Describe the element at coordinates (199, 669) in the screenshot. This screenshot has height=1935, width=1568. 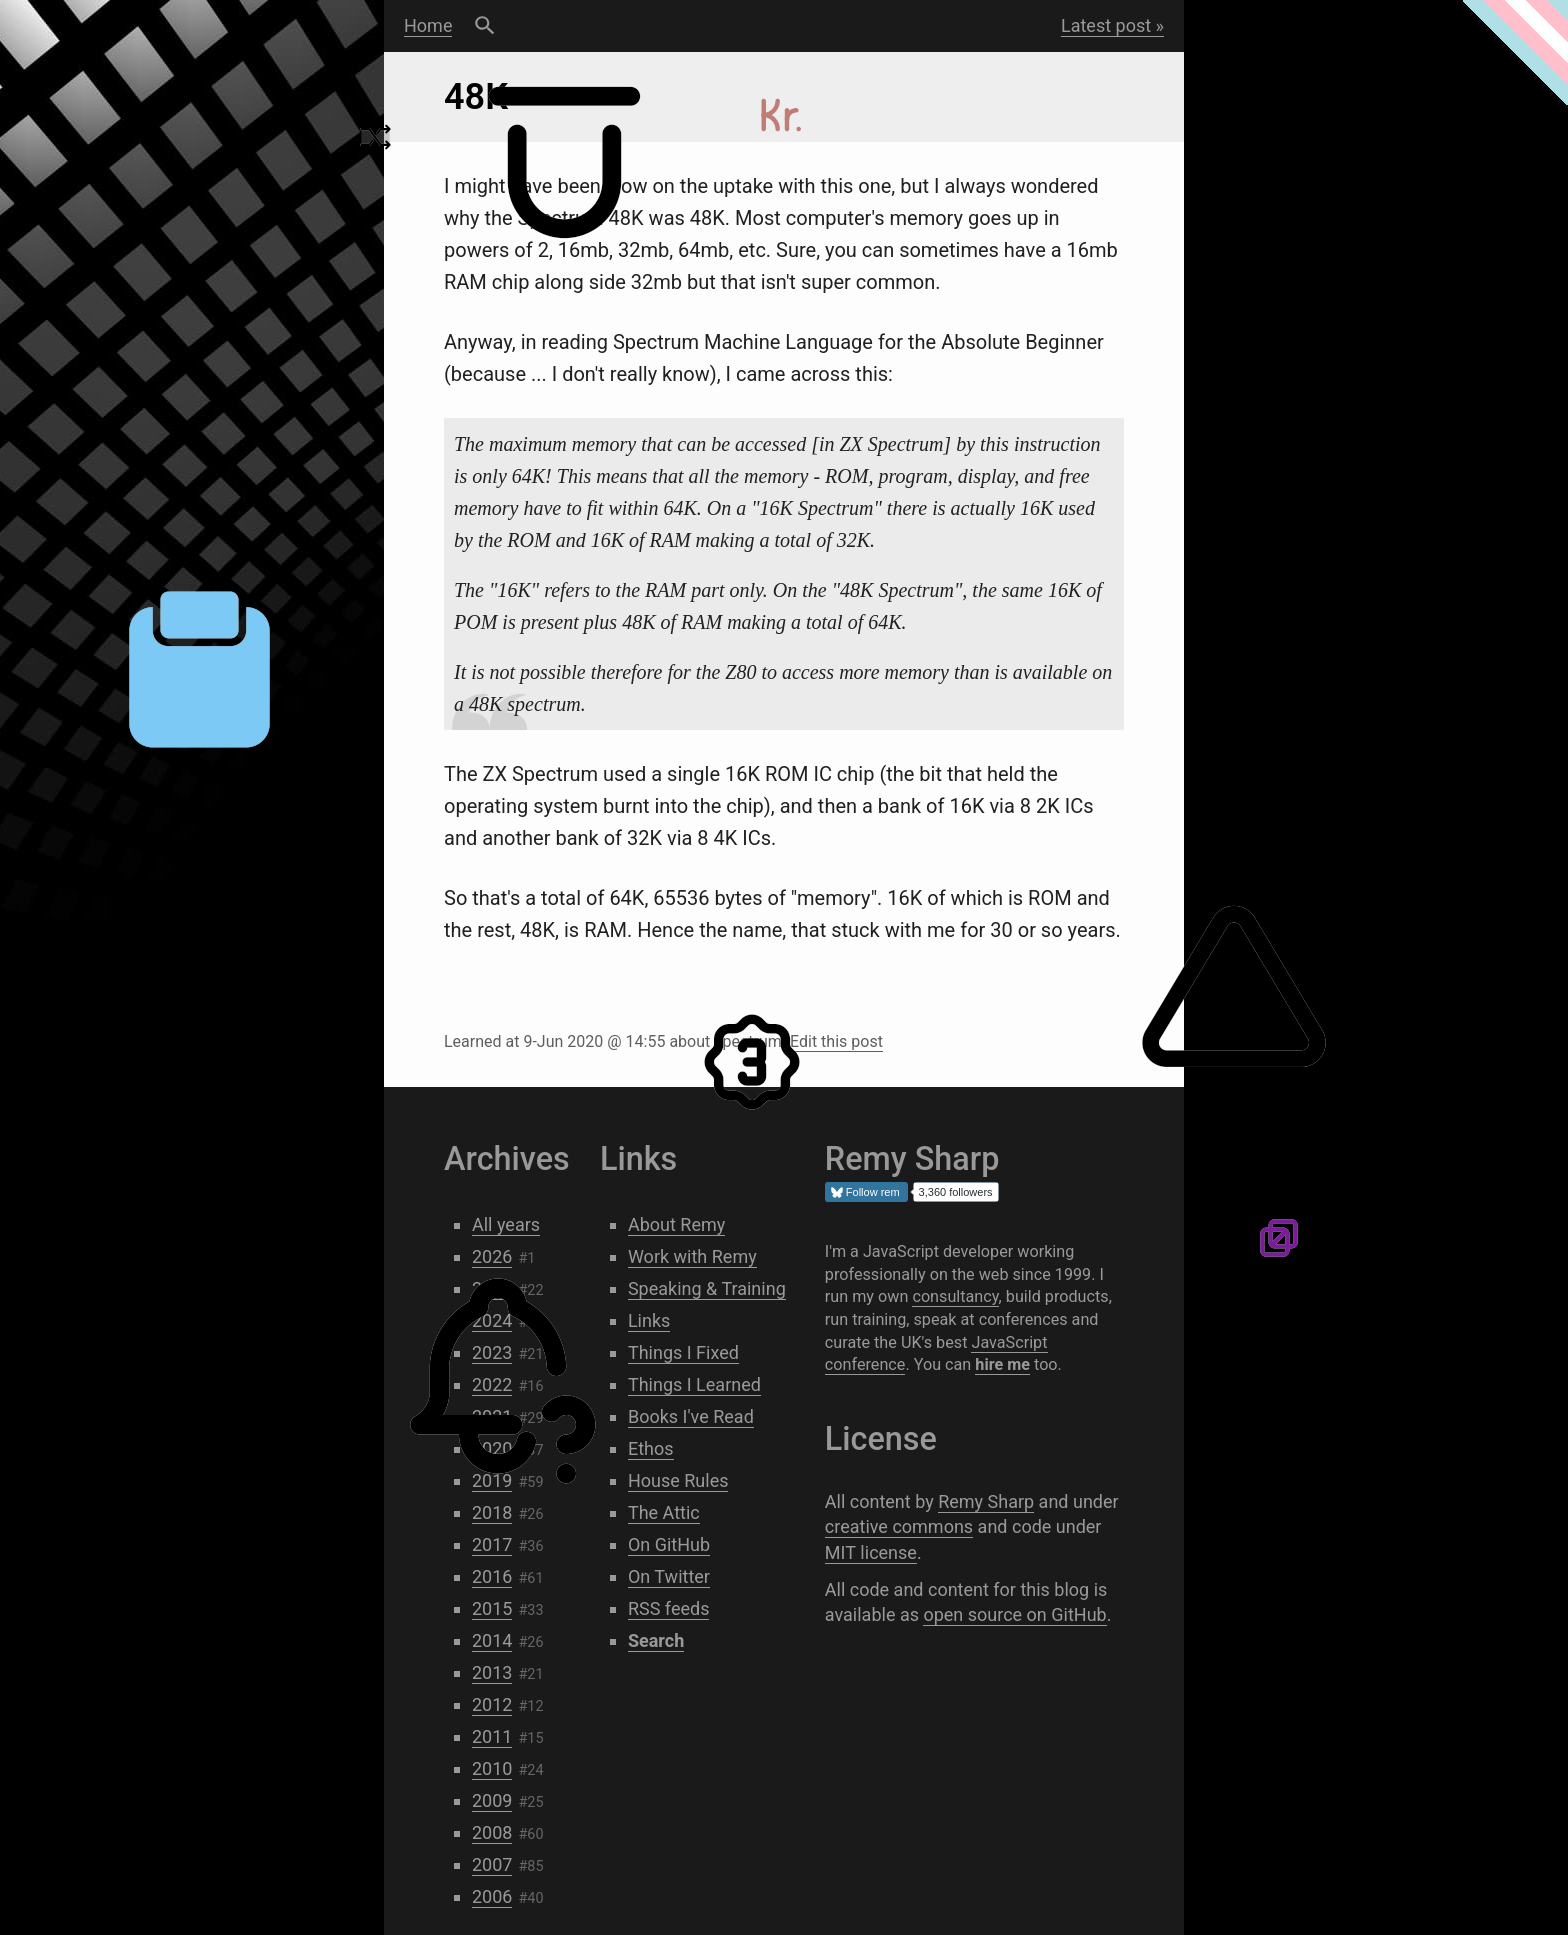
I see `copy to clipboard` at that location.